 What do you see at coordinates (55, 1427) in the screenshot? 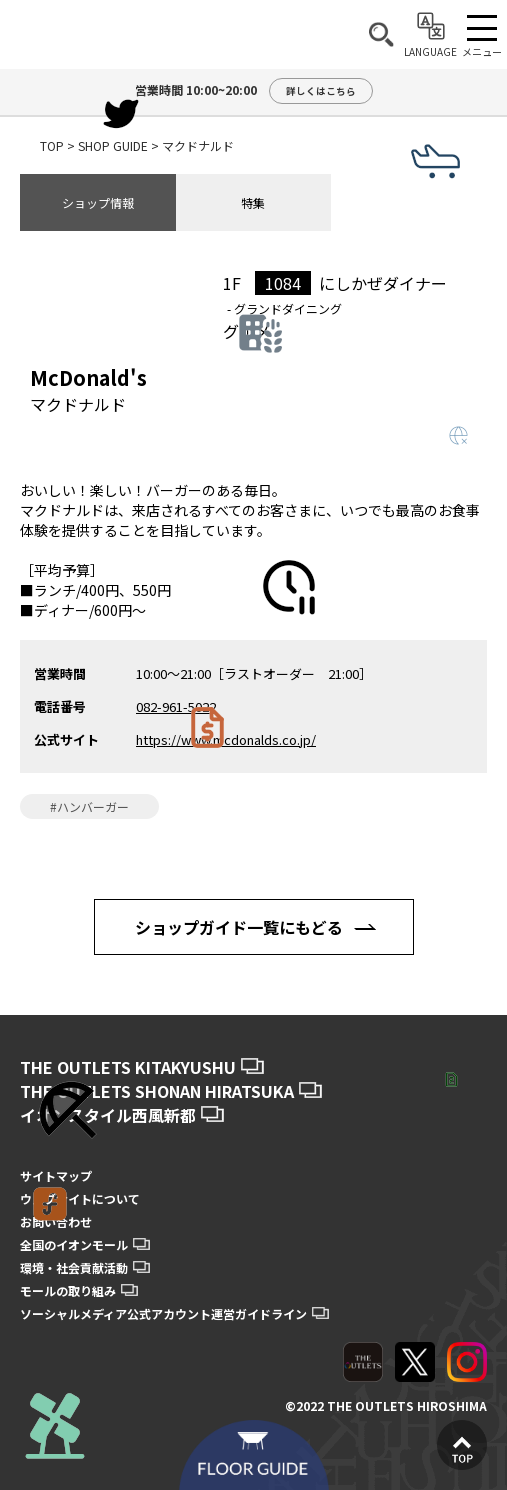
I see `access wind energy or renewable power settings` at bounding box center [55, 1427].